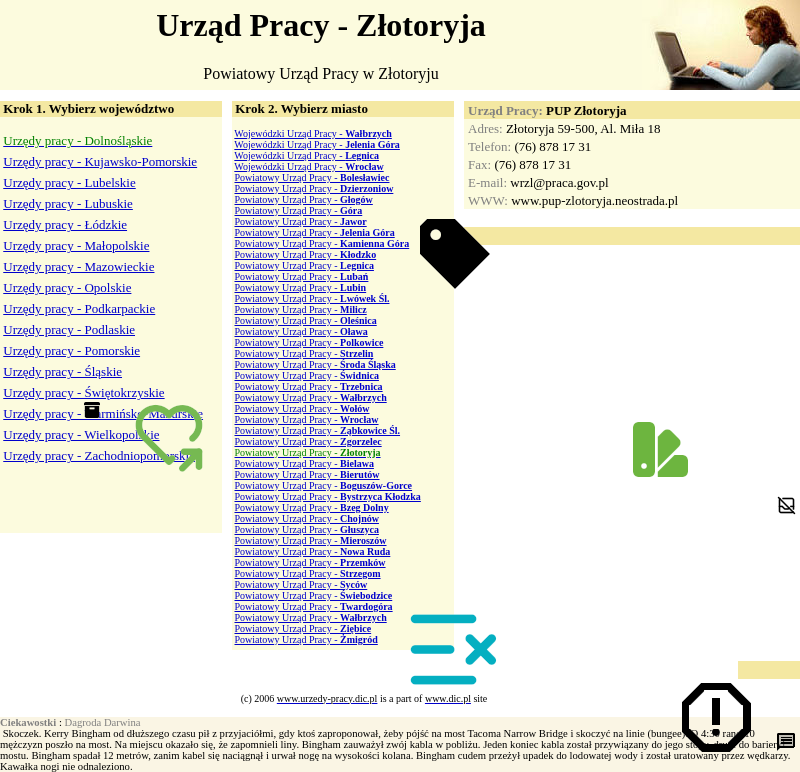 The width and height of the screenshot is (800, 772). Describe the element at coordinates (455, 254) in the screenshot. I see `add a tag or label to an item` at that location.